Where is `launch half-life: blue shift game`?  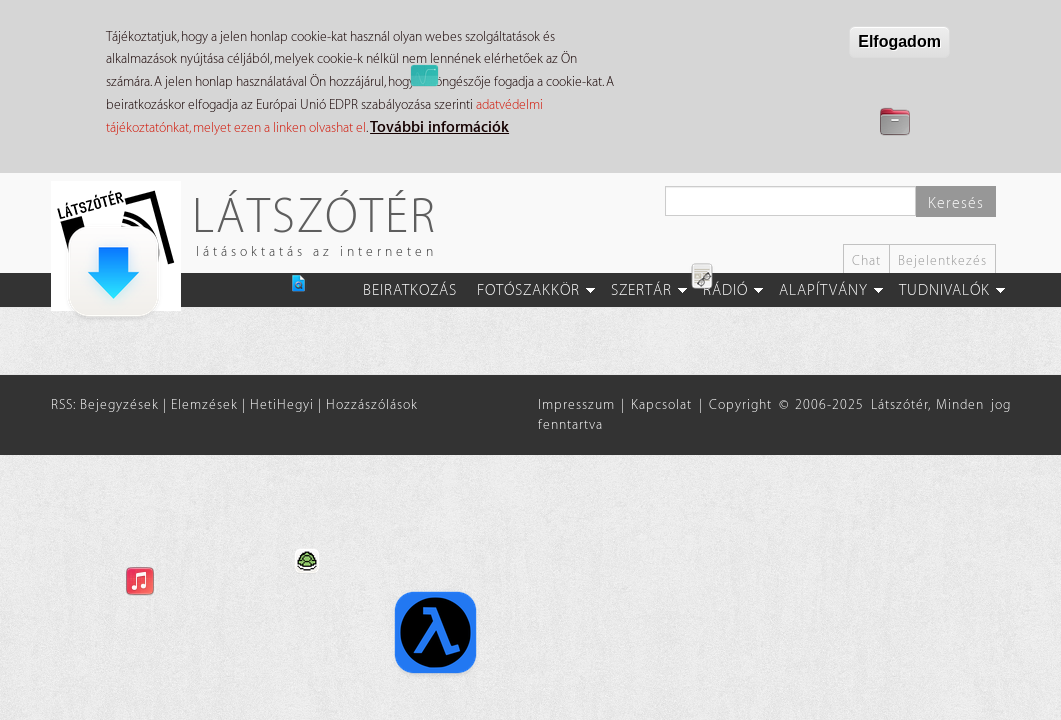
launch half-life: blue shift game is located at coordinates (435, 632).